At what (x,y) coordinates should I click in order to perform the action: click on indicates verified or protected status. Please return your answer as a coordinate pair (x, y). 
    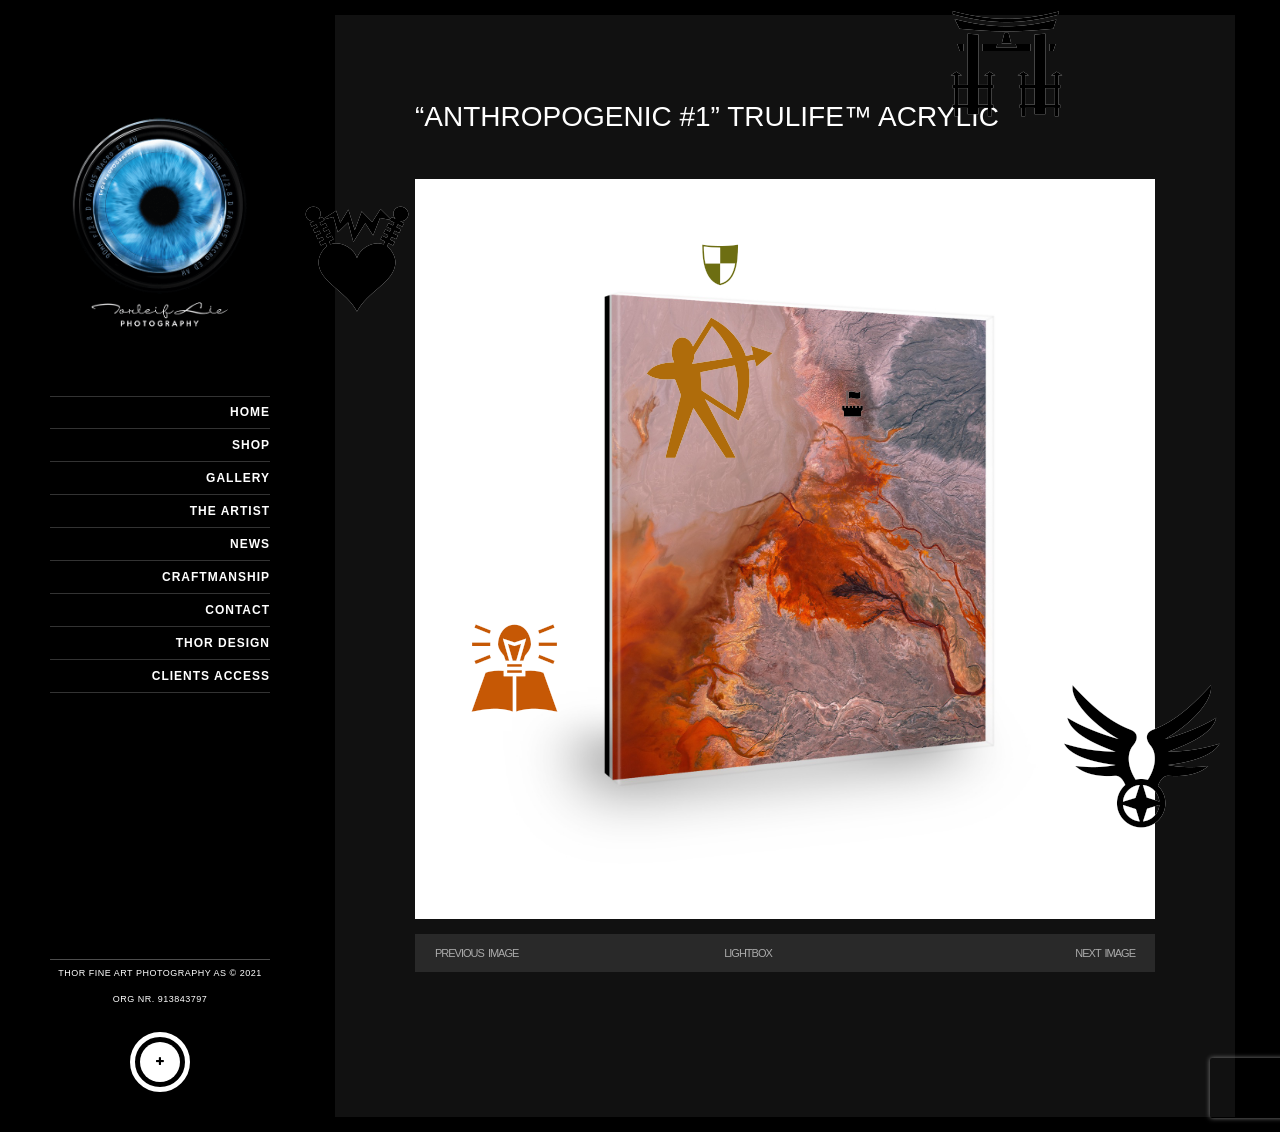
    Looking at the image, I should click on (720, 265).